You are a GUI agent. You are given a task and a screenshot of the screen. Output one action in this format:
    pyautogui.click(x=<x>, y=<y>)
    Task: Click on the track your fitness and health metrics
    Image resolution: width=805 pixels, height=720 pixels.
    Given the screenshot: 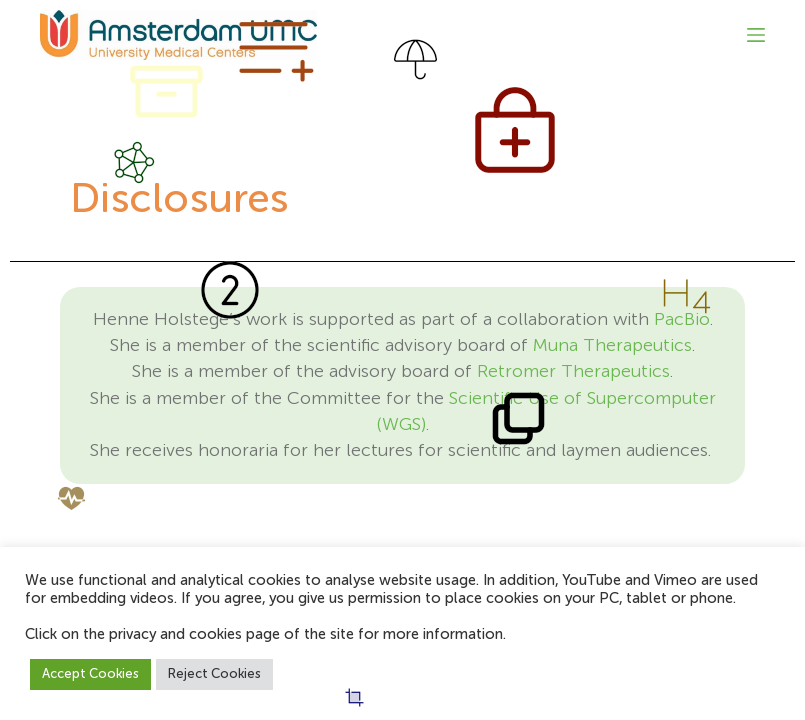 What is the action you would take?
    pyautogui.click(x=71, y=498)
    